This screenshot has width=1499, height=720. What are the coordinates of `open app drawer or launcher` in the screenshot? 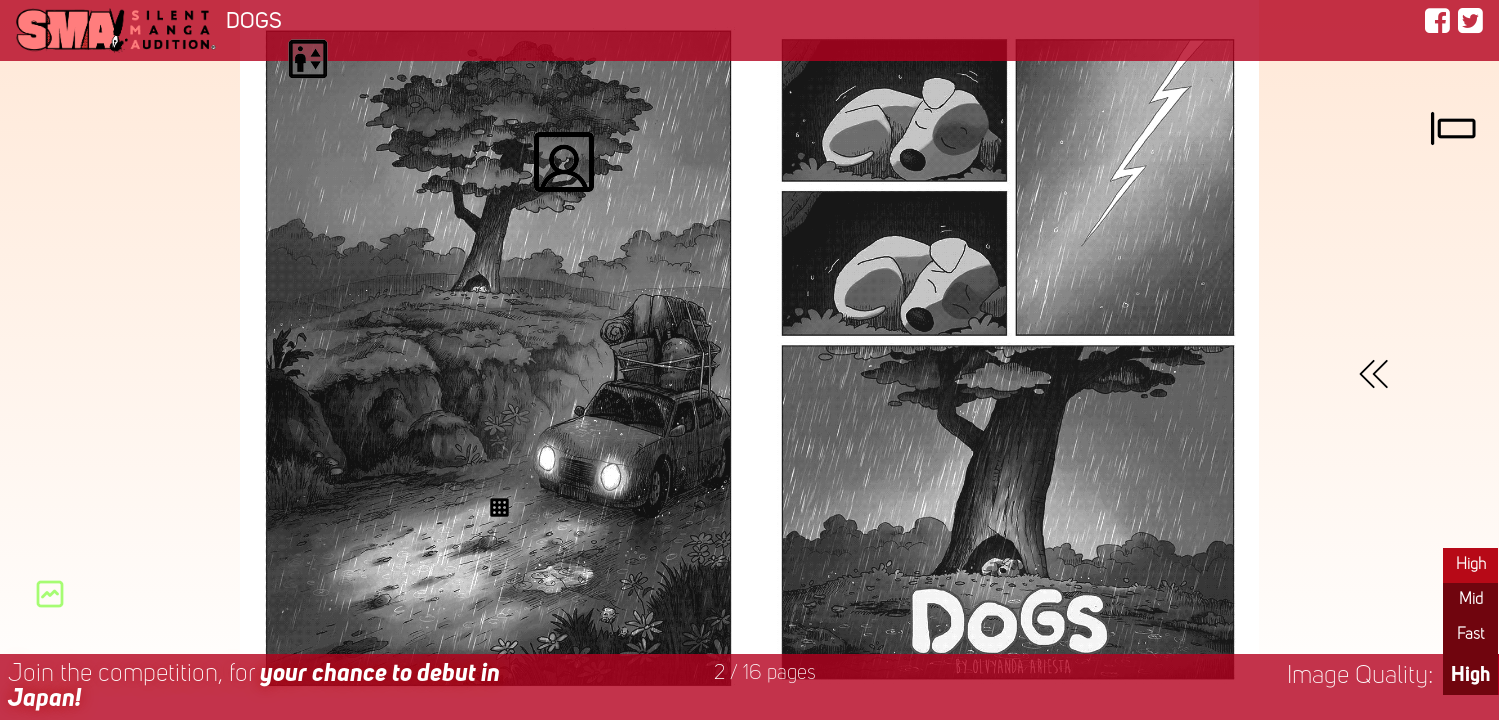 It's located at (499, 507).